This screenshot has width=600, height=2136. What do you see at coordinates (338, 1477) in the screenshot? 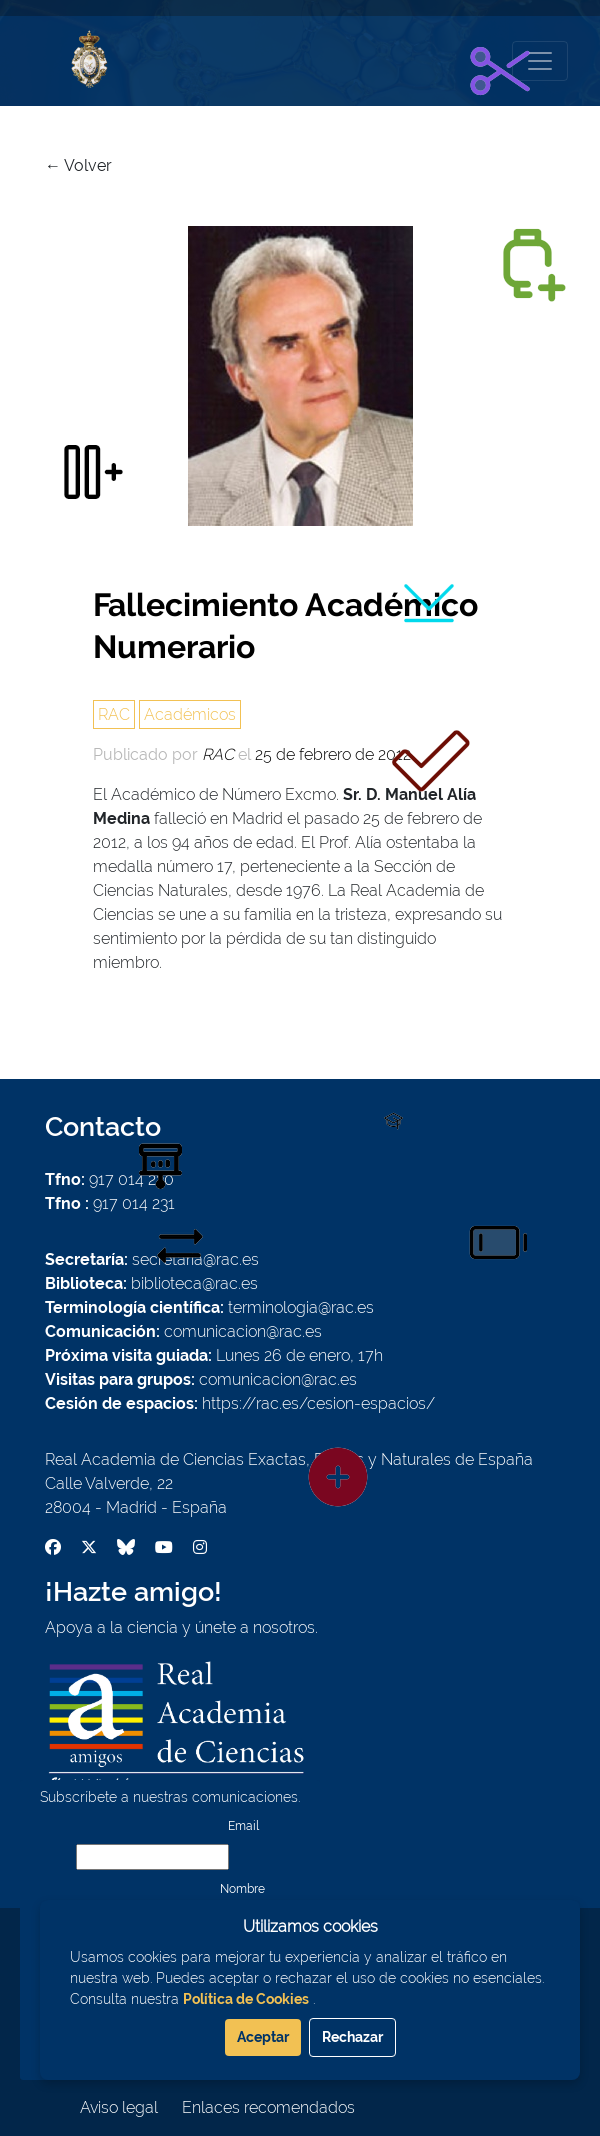
I see `add a new item` at bounding box center [338, 1477].